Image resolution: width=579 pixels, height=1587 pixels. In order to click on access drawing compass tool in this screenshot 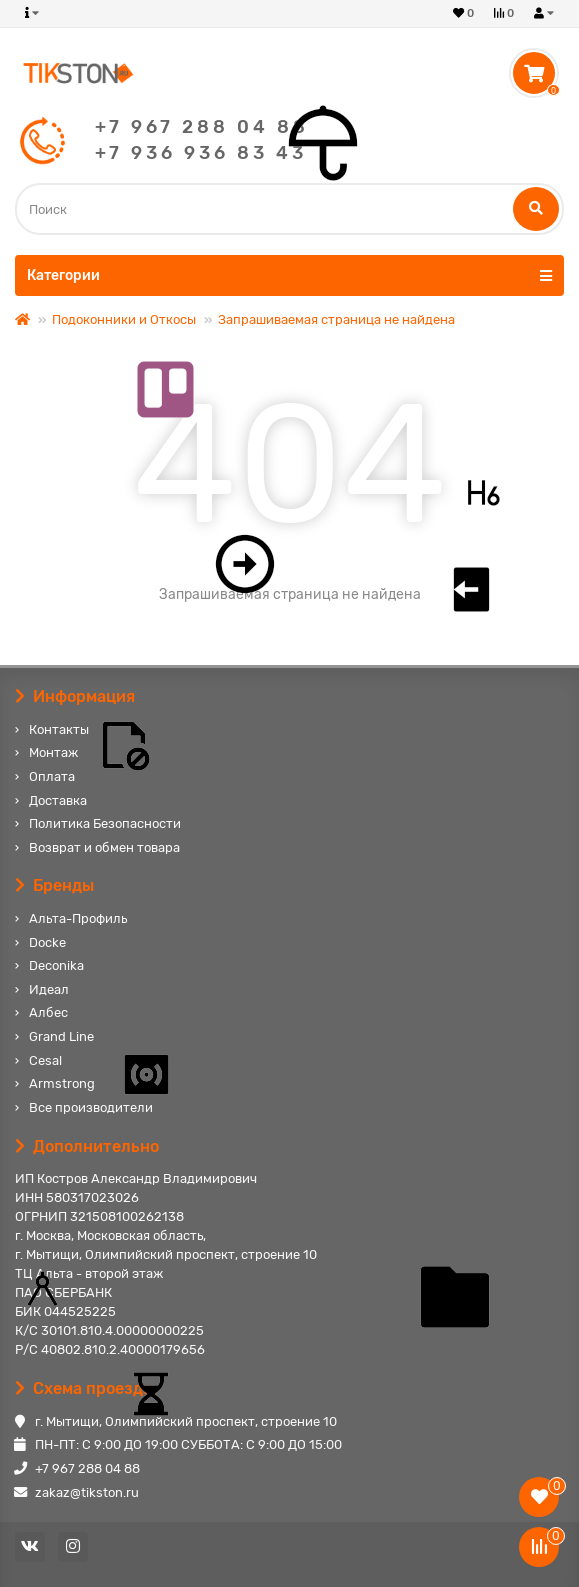, I will do `click(42, 1288)`.